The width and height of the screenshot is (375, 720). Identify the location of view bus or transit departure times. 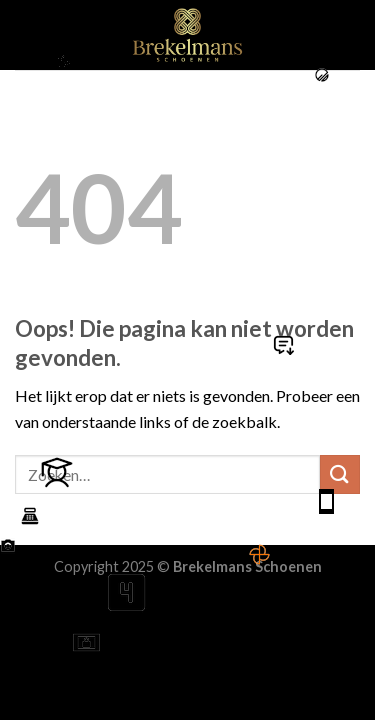
(63, 62).